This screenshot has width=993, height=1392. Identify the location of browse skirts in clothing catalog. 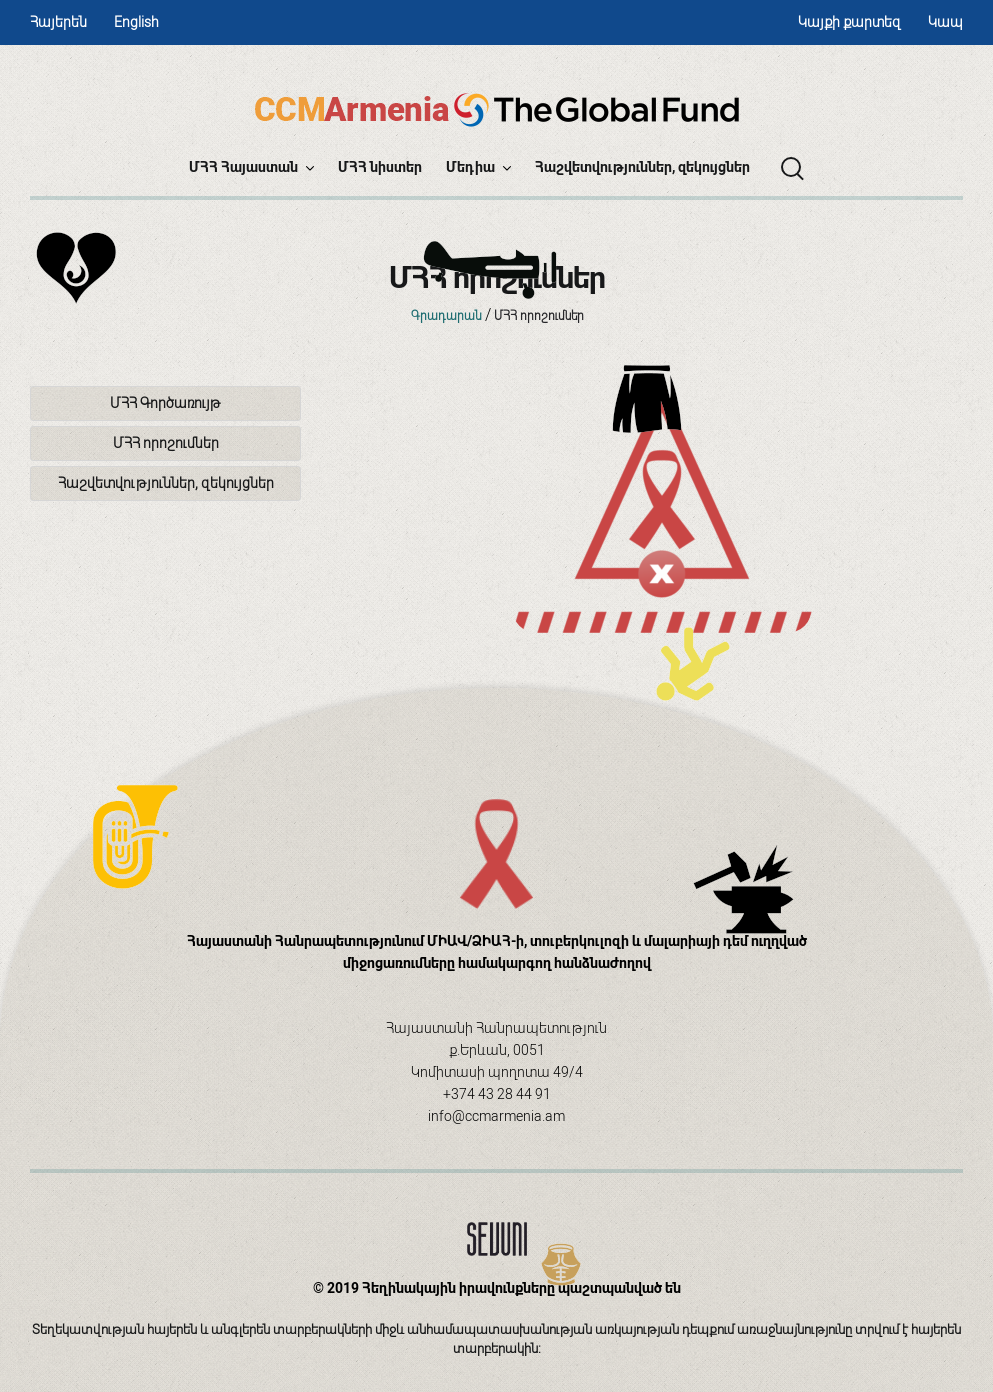
(647, 399).